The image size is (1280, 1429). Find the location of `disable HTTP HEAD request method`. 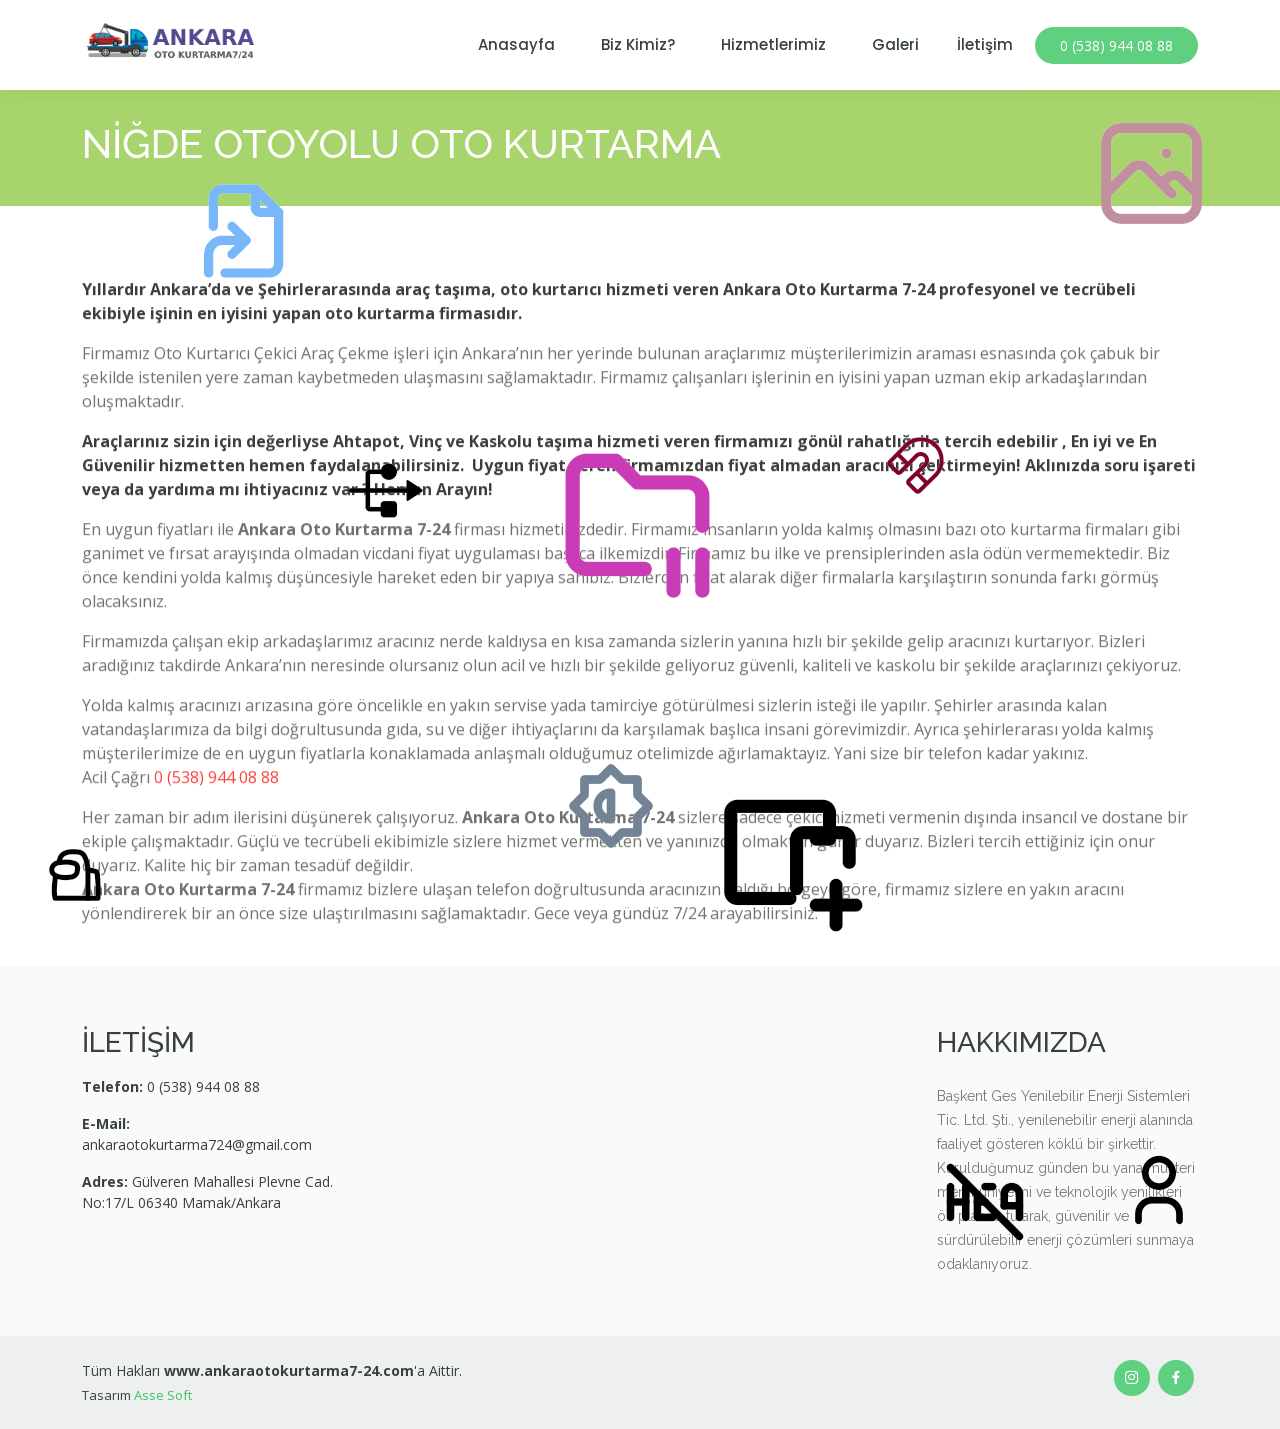

disable HTTP HEAD request method is located at coordinates (985, 1202).